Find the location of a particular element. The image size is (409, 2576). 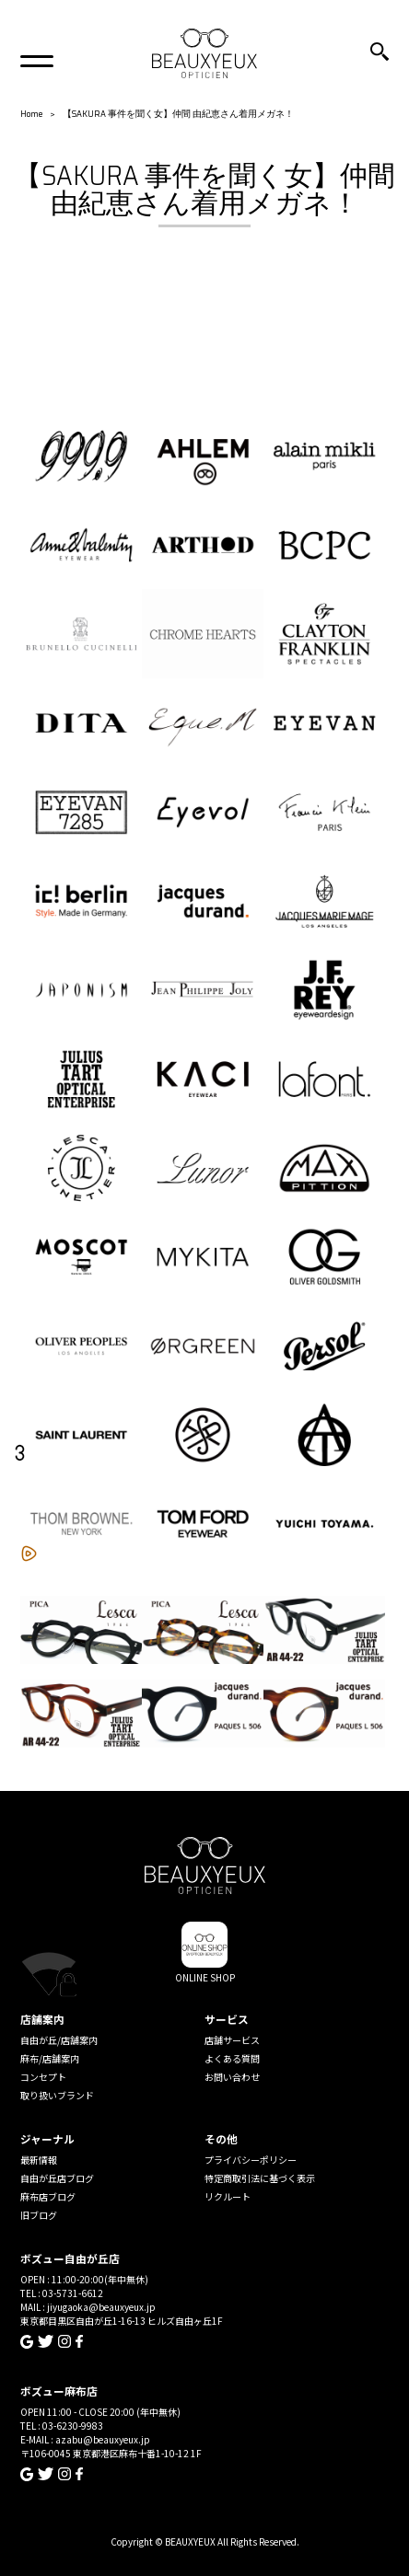

connected to a secured wifi network with weak signal is located at coordinates (49, 1973).